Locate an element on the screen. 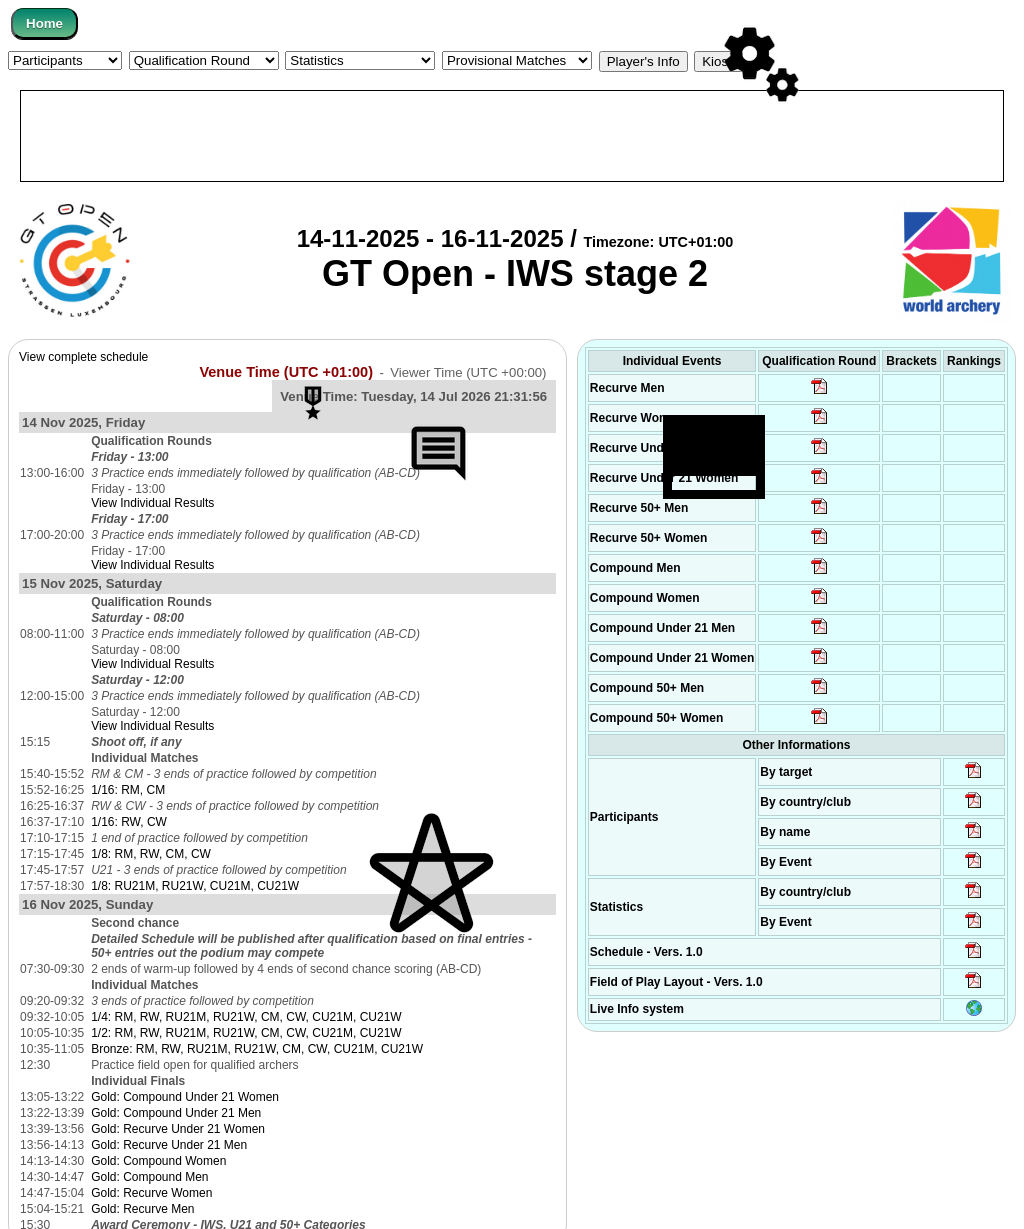 The image size is (1024, 1229). access call-to-action banner or overlay is located at coordinates (714, 457).